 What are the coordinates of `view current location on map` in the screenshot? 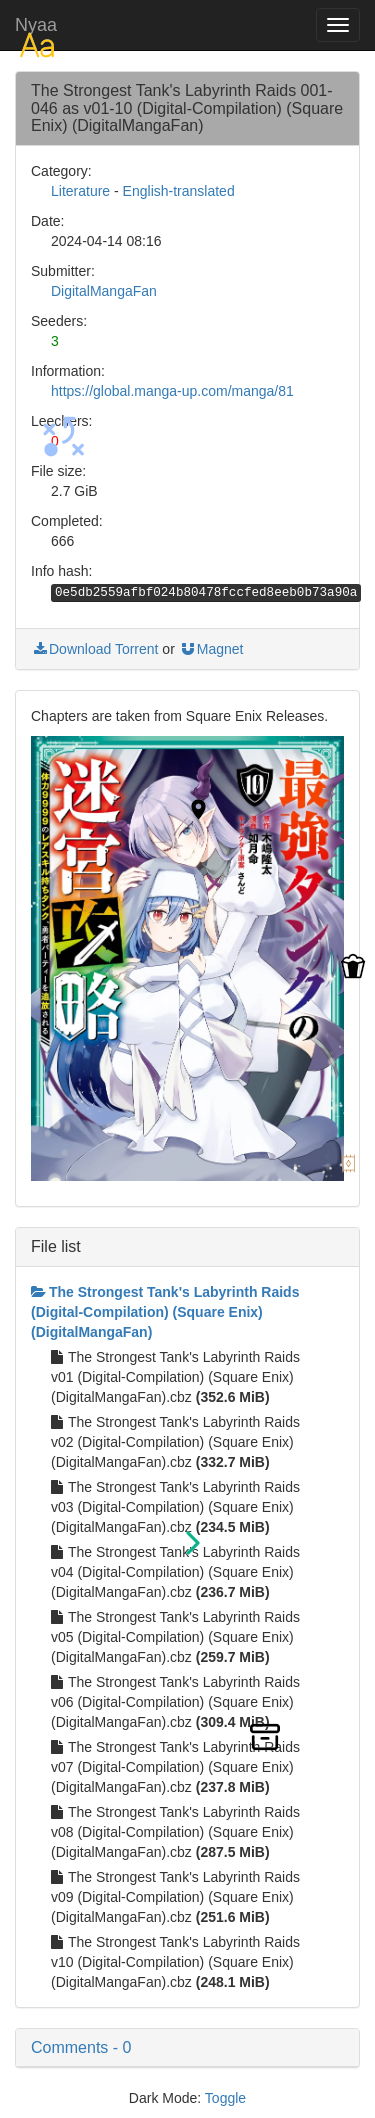 It's located at (198, 809).